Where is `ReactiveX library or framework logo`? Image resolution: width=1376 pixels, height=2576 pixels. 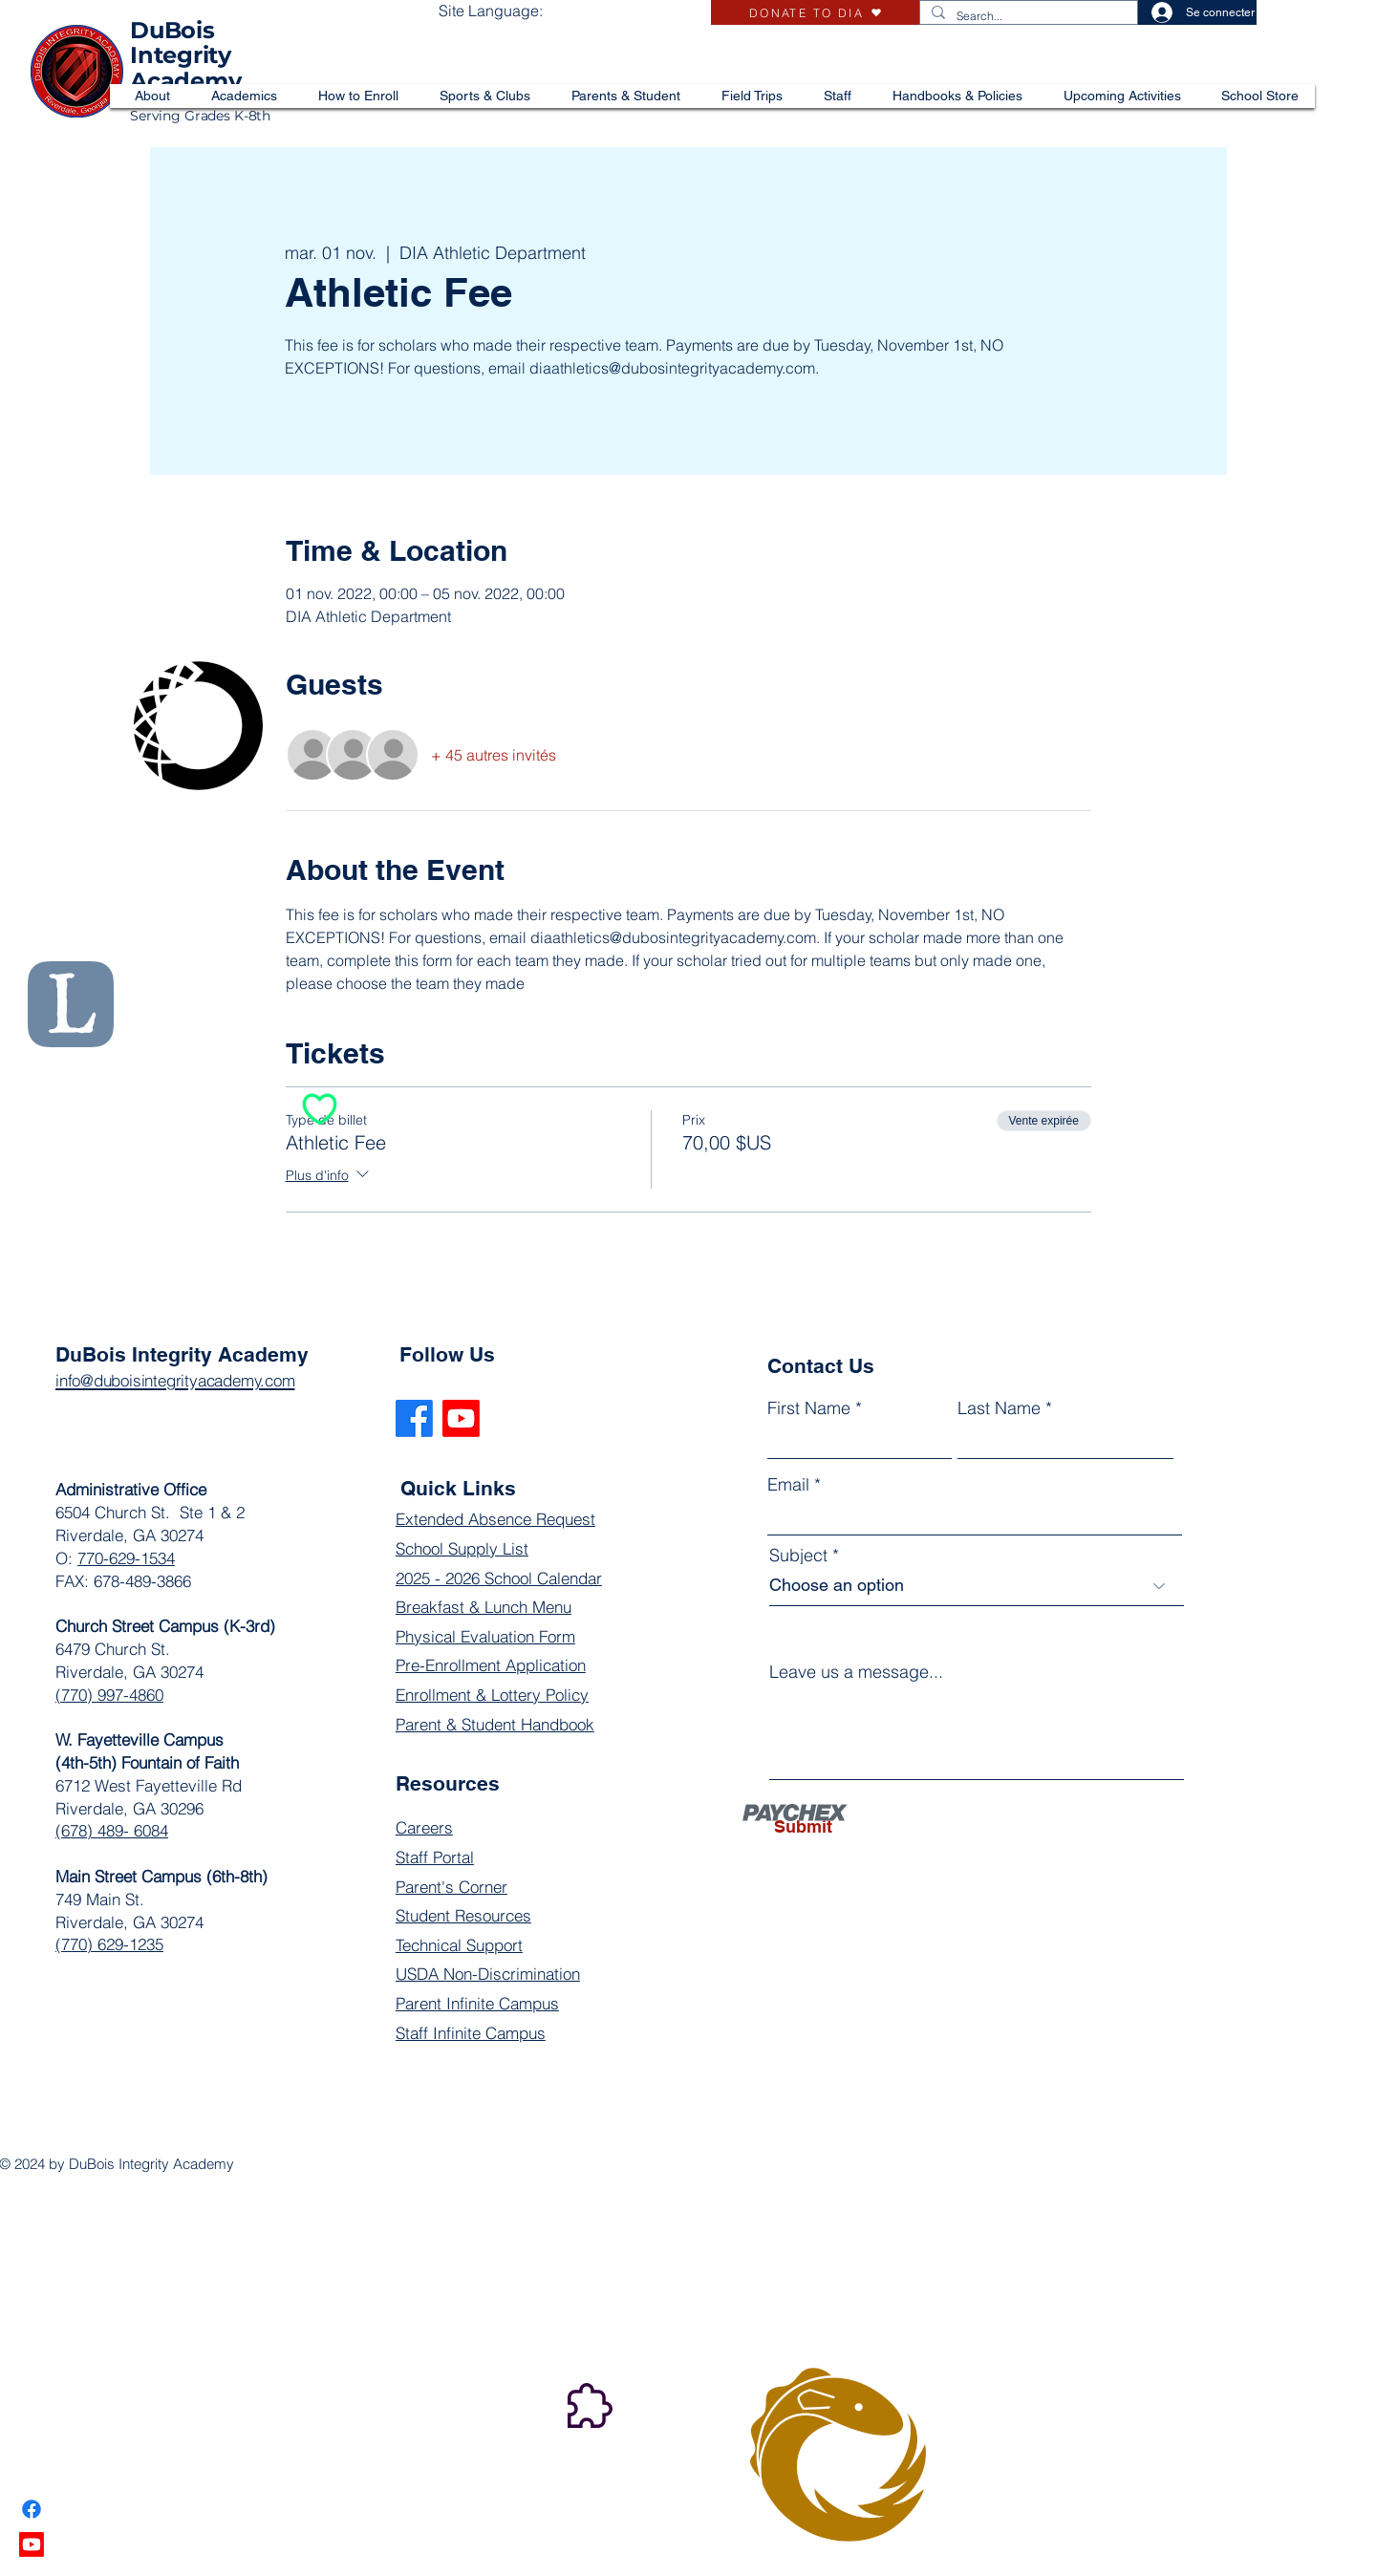 ReactiveX library or framework logo is located at coordinates (838, 2455).